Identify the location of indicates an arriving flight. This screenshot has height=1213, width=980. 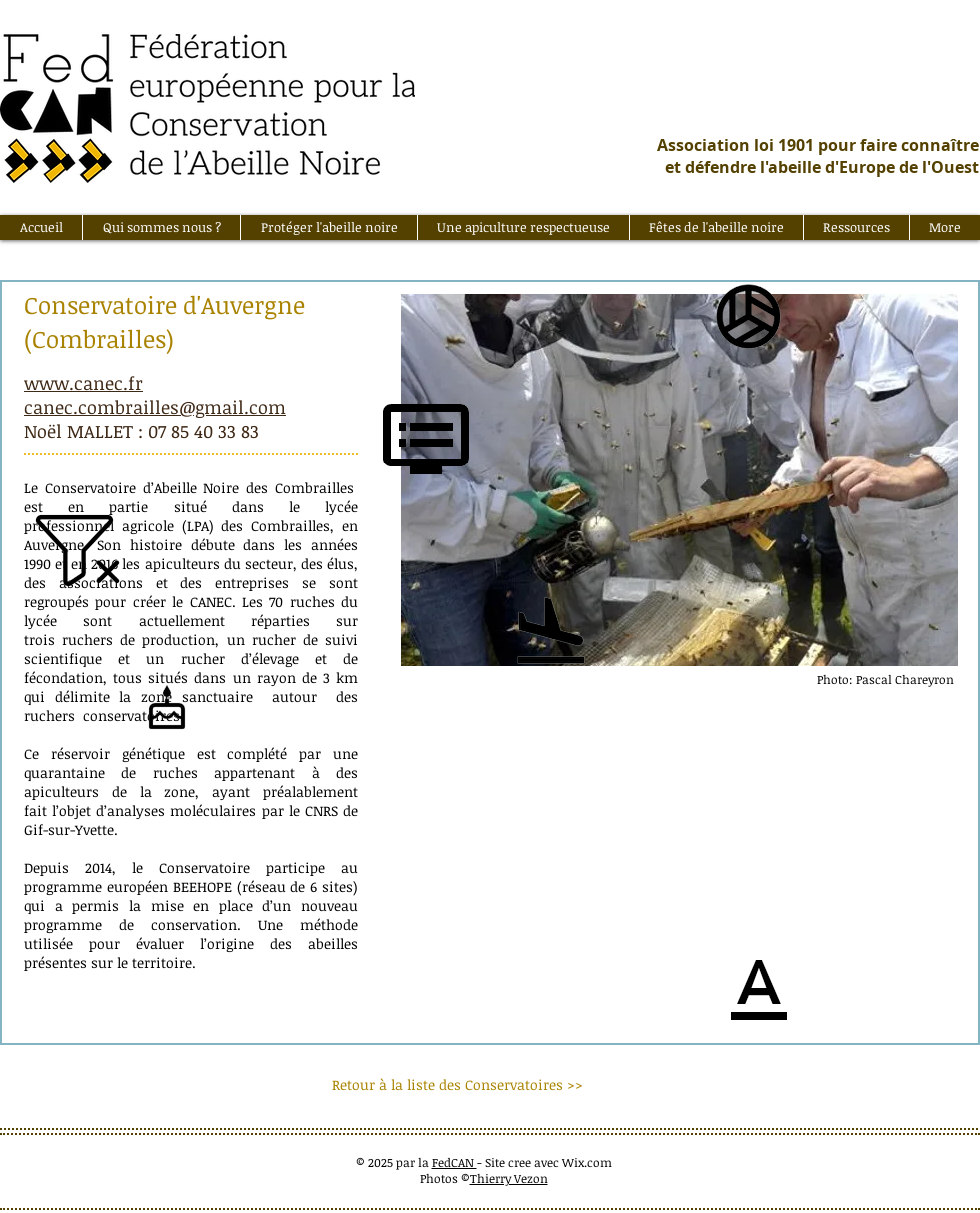
(551, 632).